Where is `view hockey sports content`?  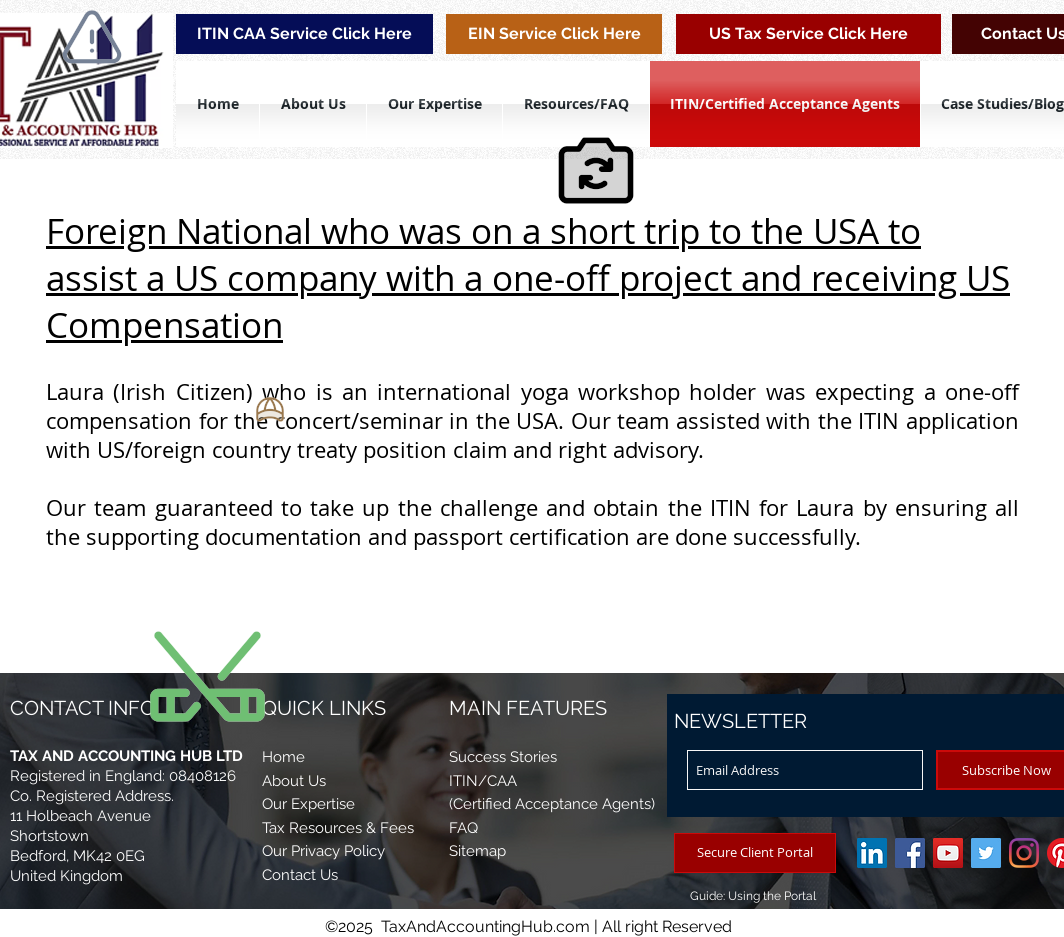 view hockey sports content is located at coordinates (207, 676).